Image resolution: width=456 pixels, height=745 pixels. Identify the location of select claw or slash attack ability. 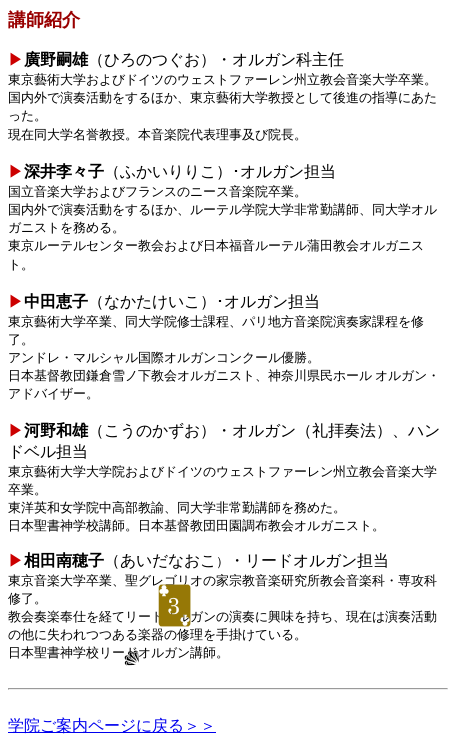
(132, 658).